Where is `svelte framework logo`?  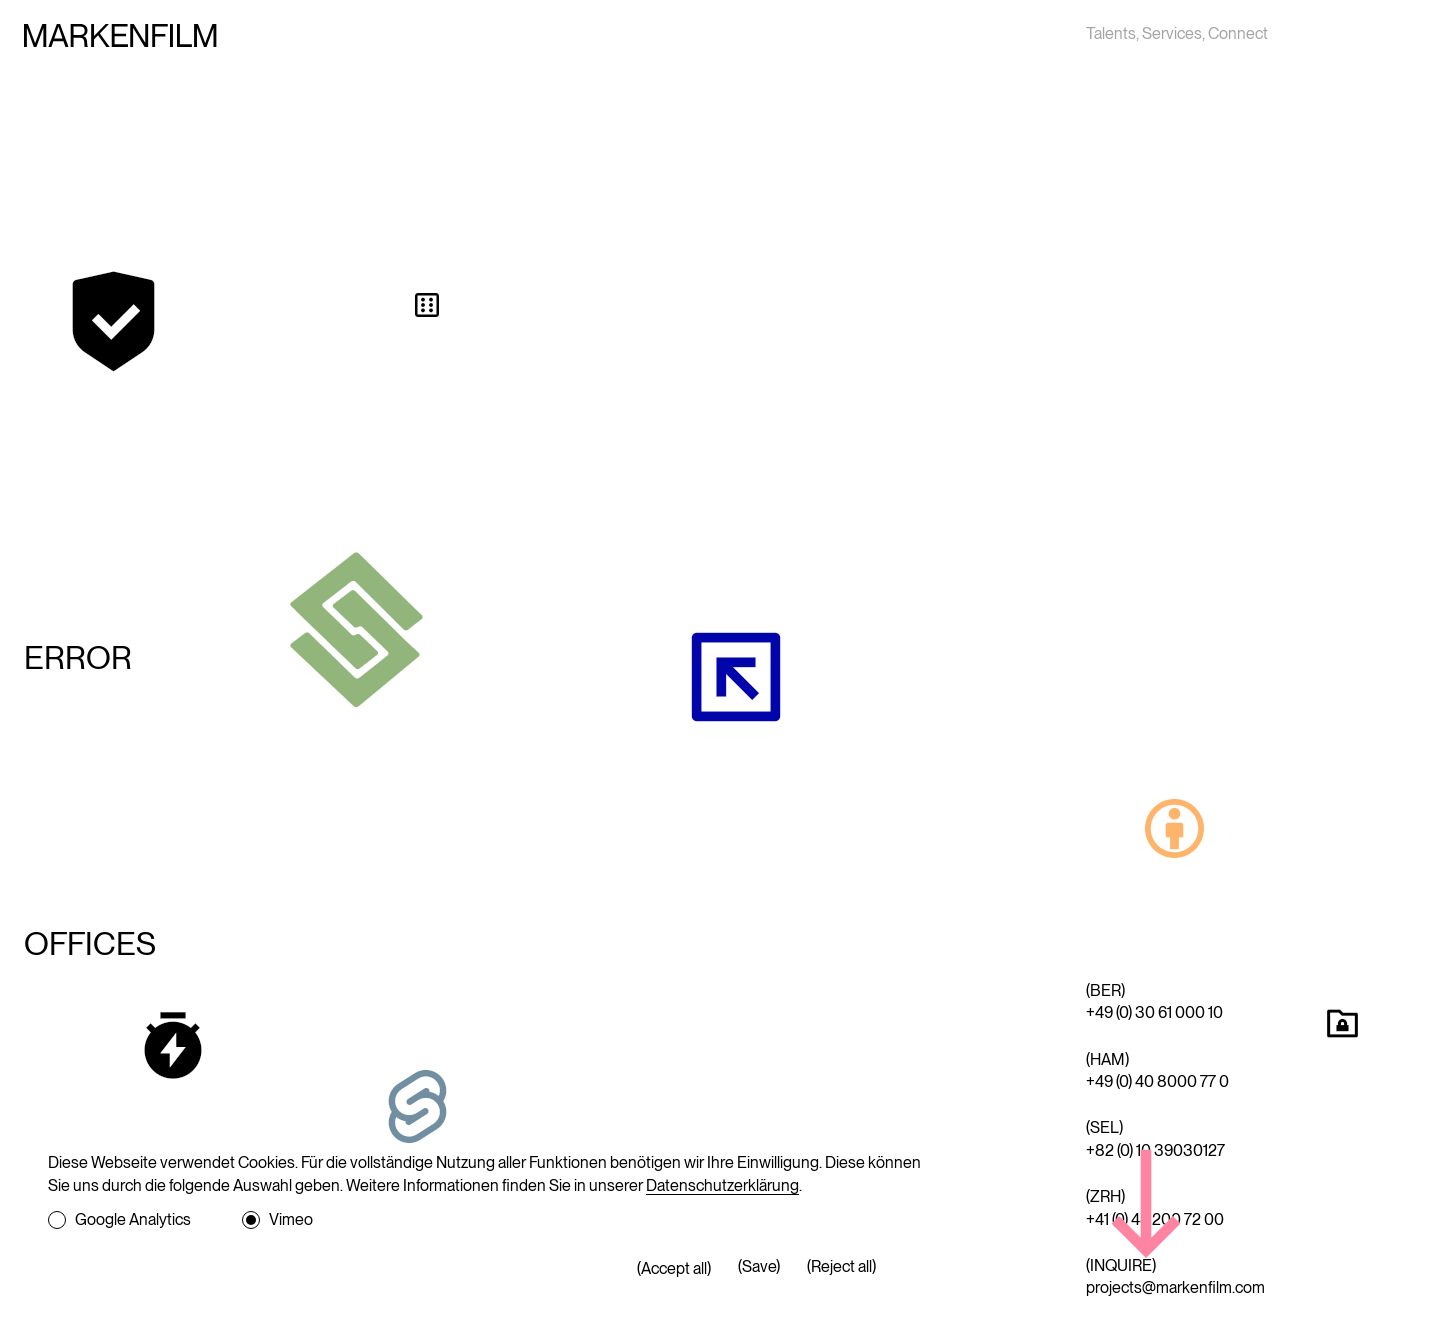 svelte framework logo is located at coordinates (417, 1106).